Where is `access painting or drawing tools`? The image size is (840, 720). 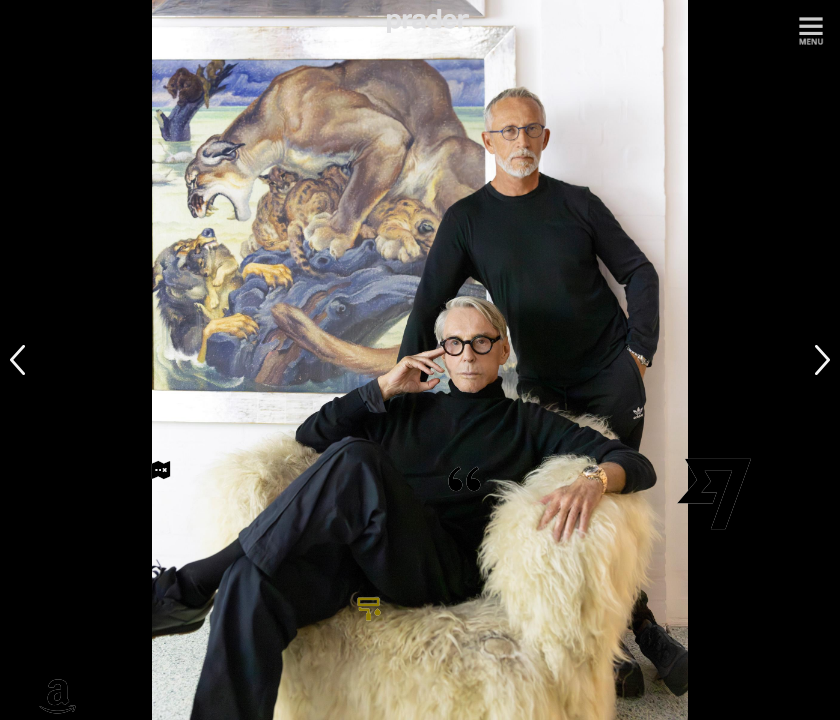
access painting or drawing tools is located at coordinates (368, 608).